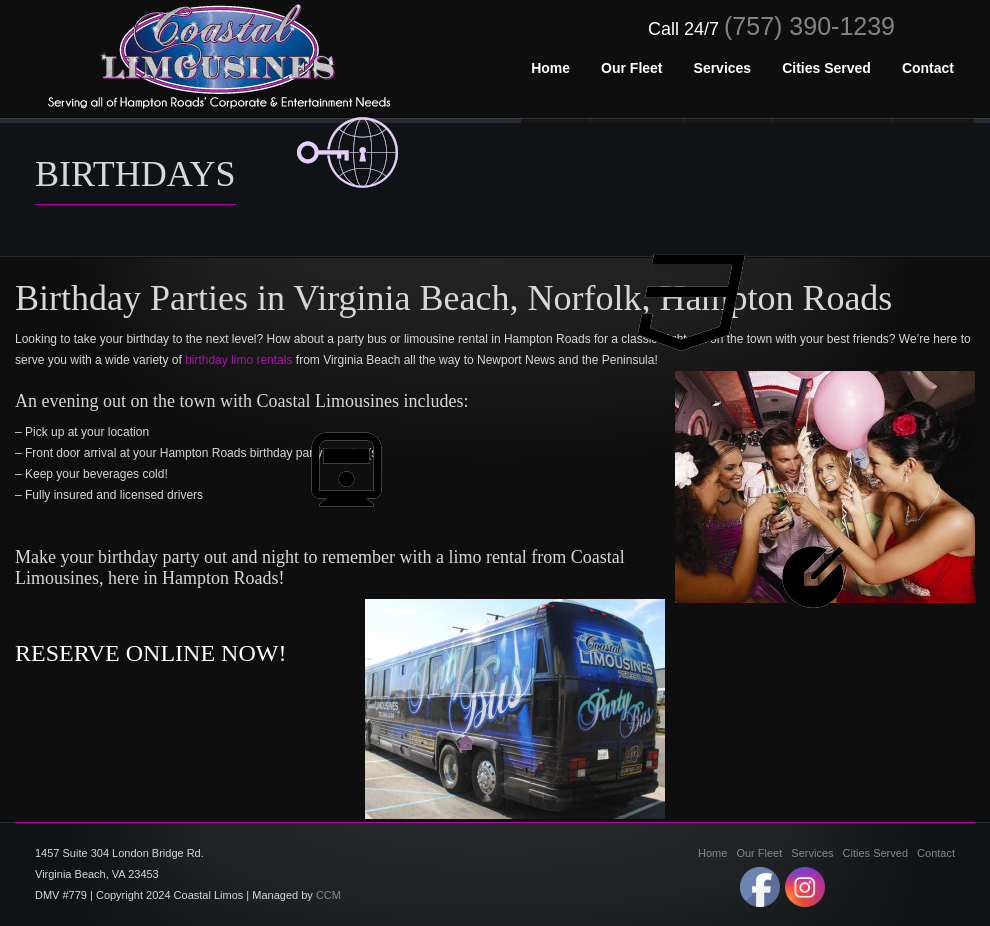 Image resolution: width=990 pixels, height=926 pixels. I want to click on edit your profile, so click(813, 577).